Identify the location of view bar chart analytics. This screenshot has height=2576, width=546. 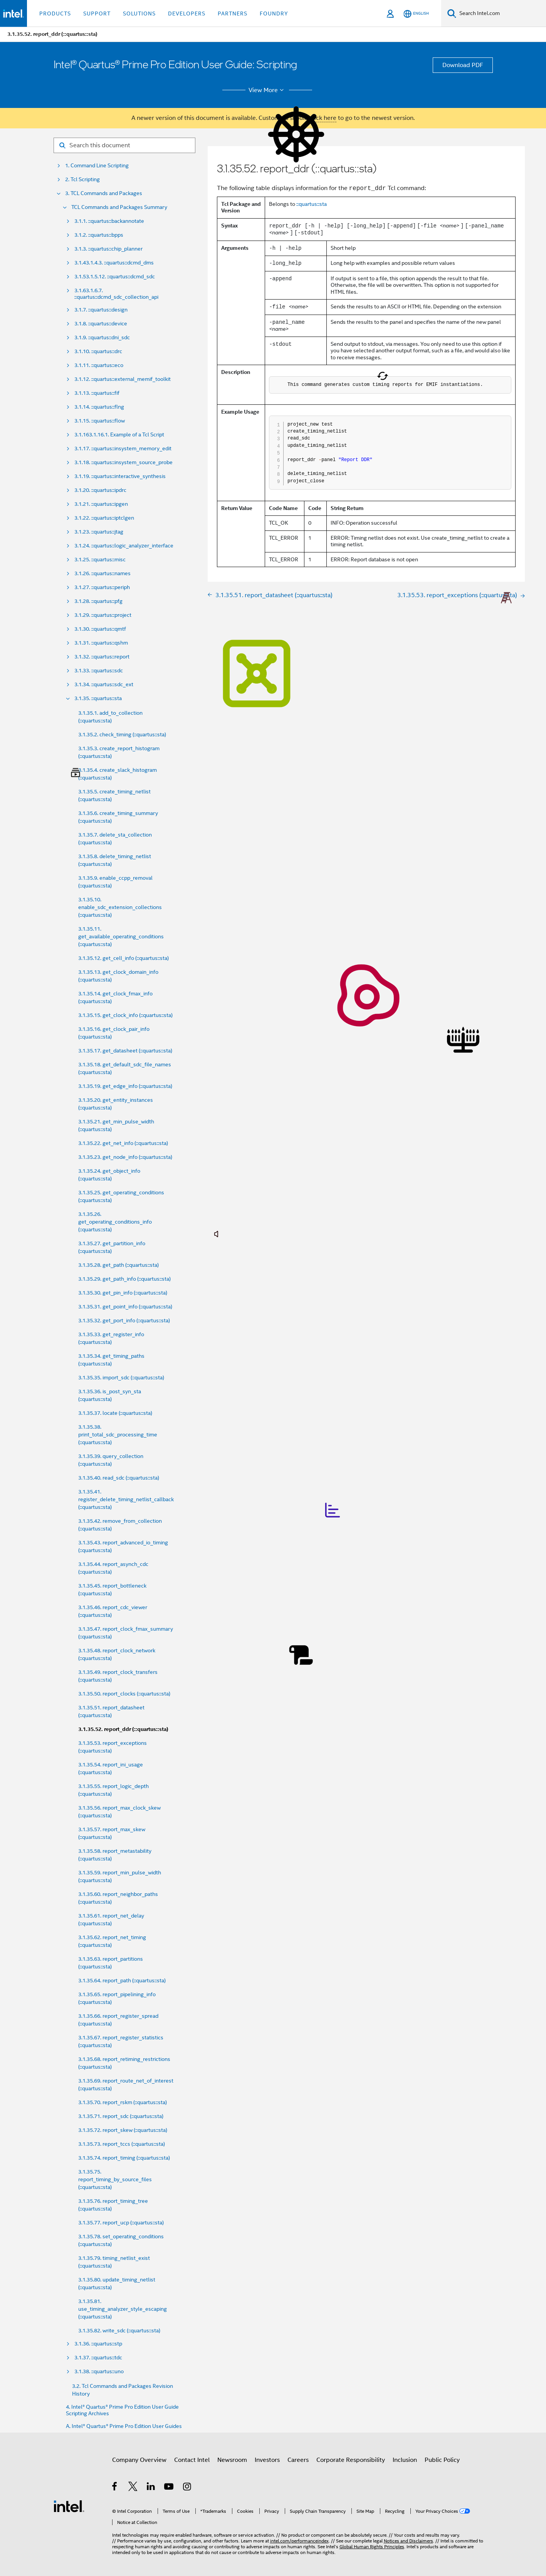
(333, 1510).